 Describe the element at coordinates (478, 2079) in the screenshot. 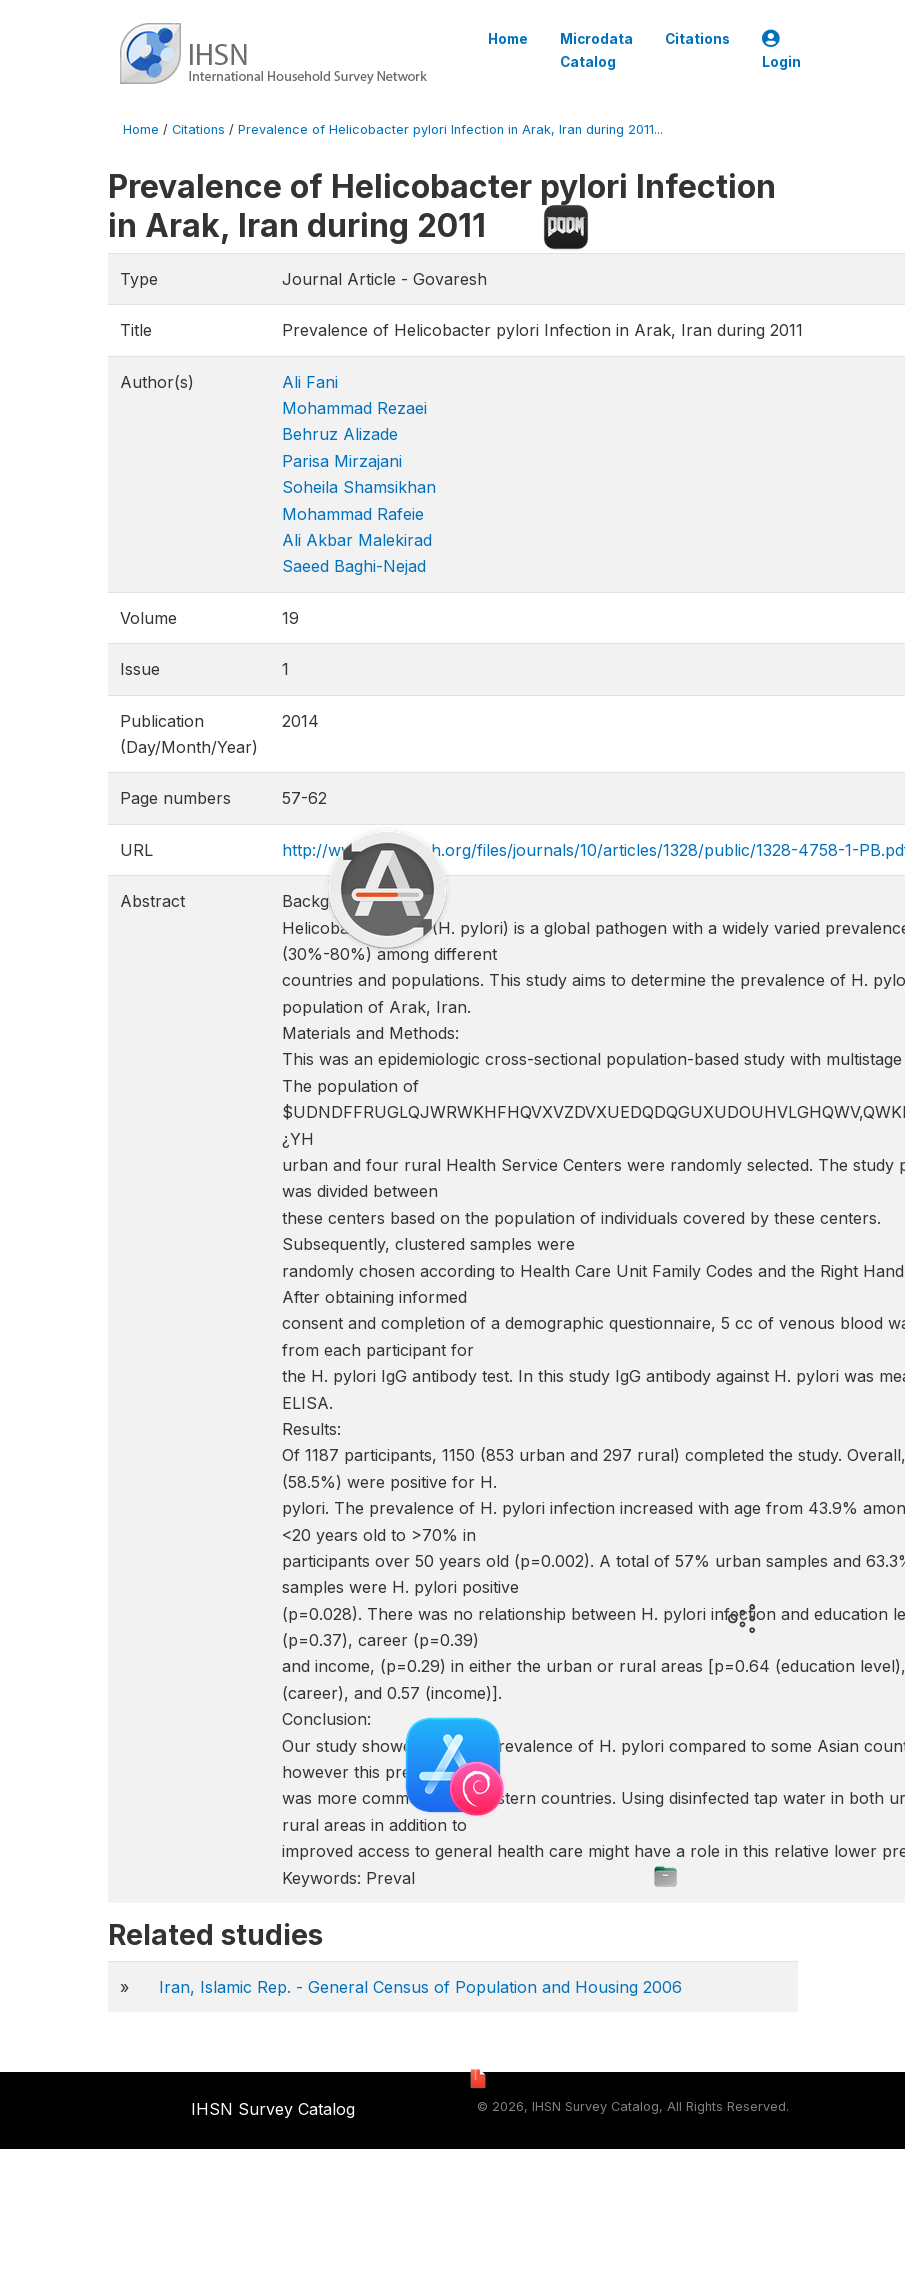

I see `a compressed tar archive file (.tar.z)` at that location.